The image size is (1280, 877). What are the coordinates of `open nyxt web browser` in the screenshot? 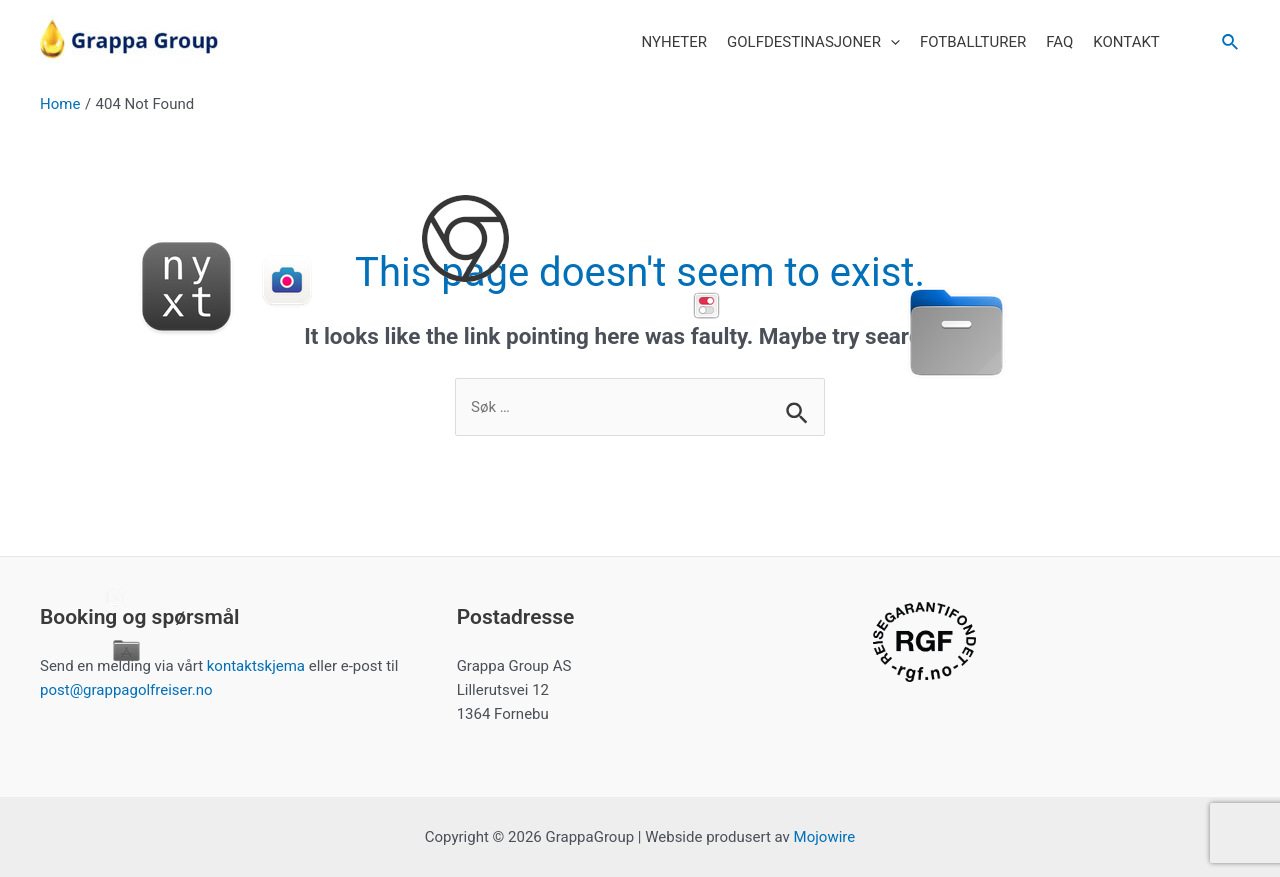 It's located at (186, 286).